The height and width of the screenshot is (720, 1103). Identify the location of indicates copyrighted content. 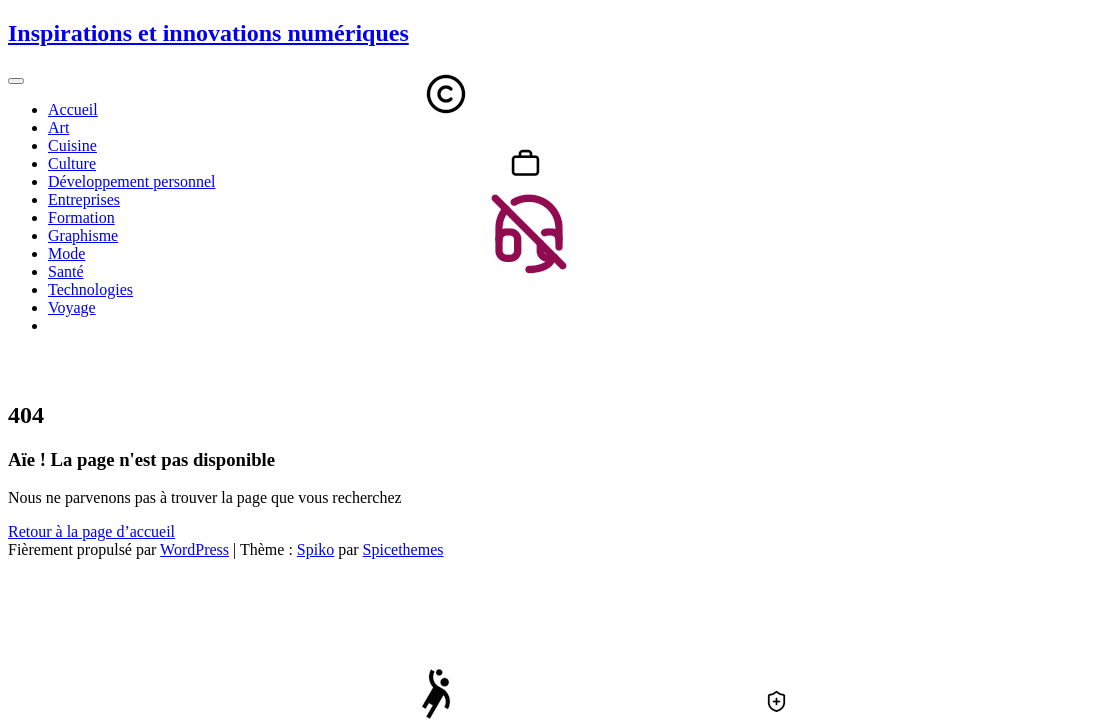
(446, 94).